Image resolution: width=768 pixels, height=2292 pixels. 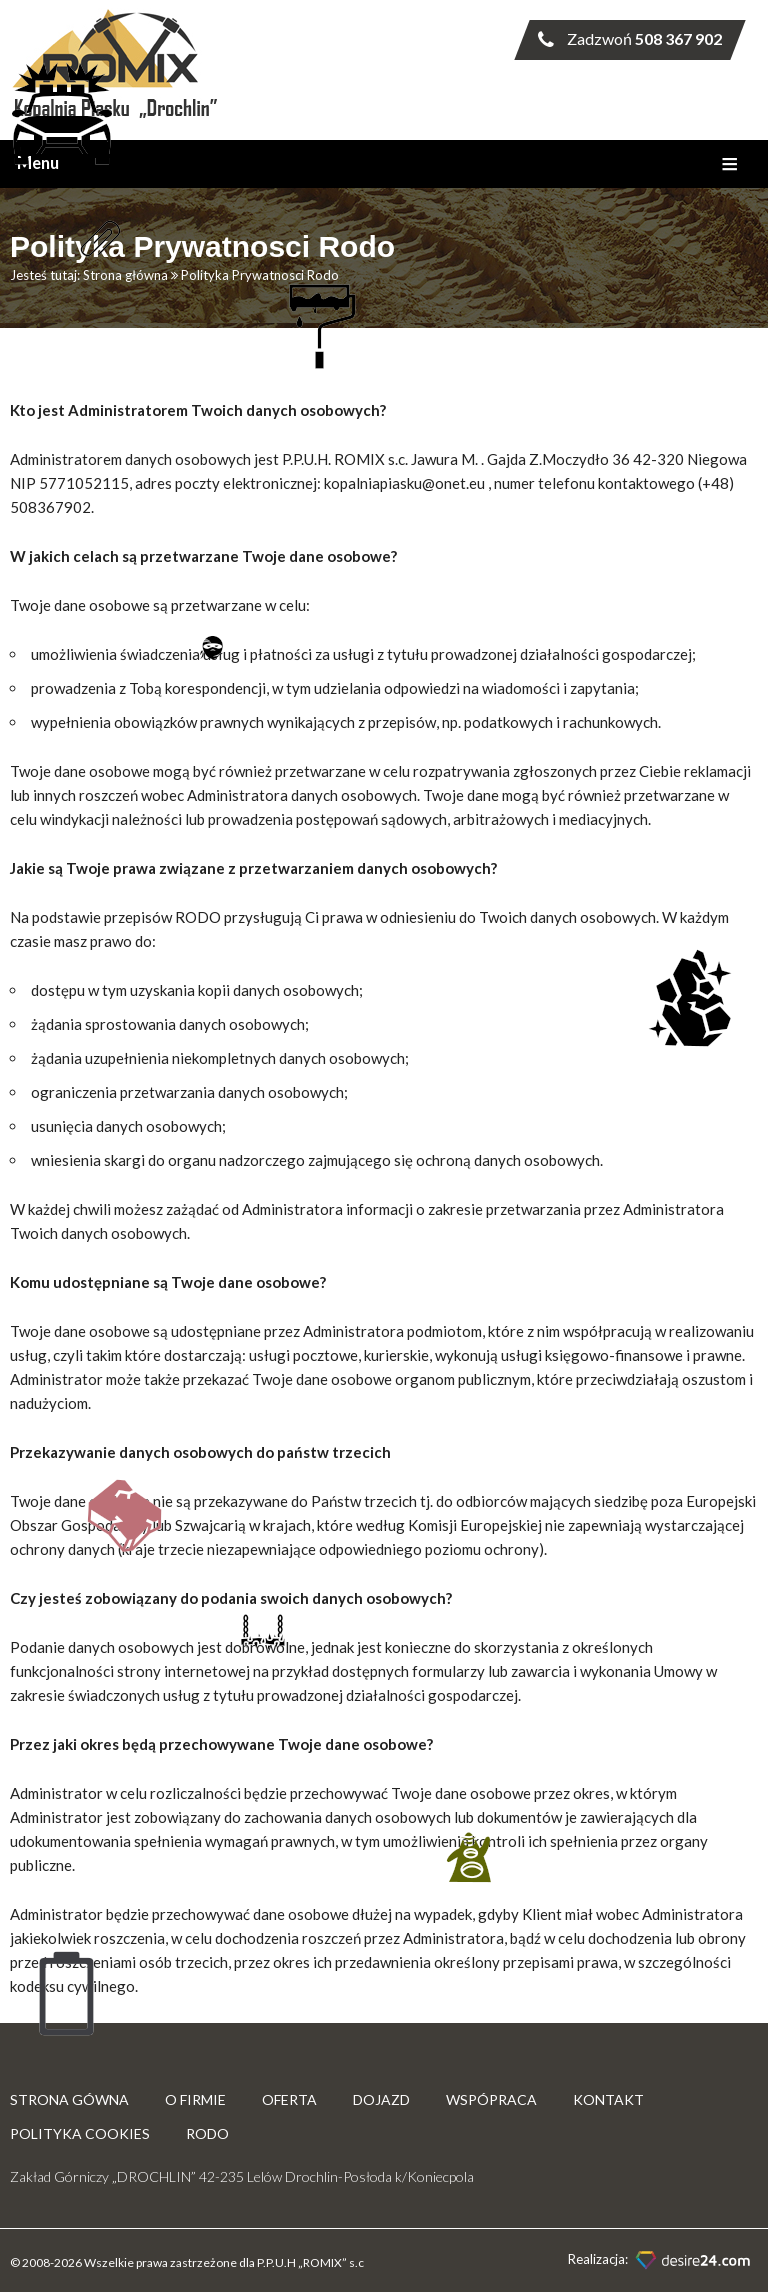 What do you see at coordinates (690, 998) in the screenshot?
I see `collect ore or mining resources` at bounding box center [690, 998].